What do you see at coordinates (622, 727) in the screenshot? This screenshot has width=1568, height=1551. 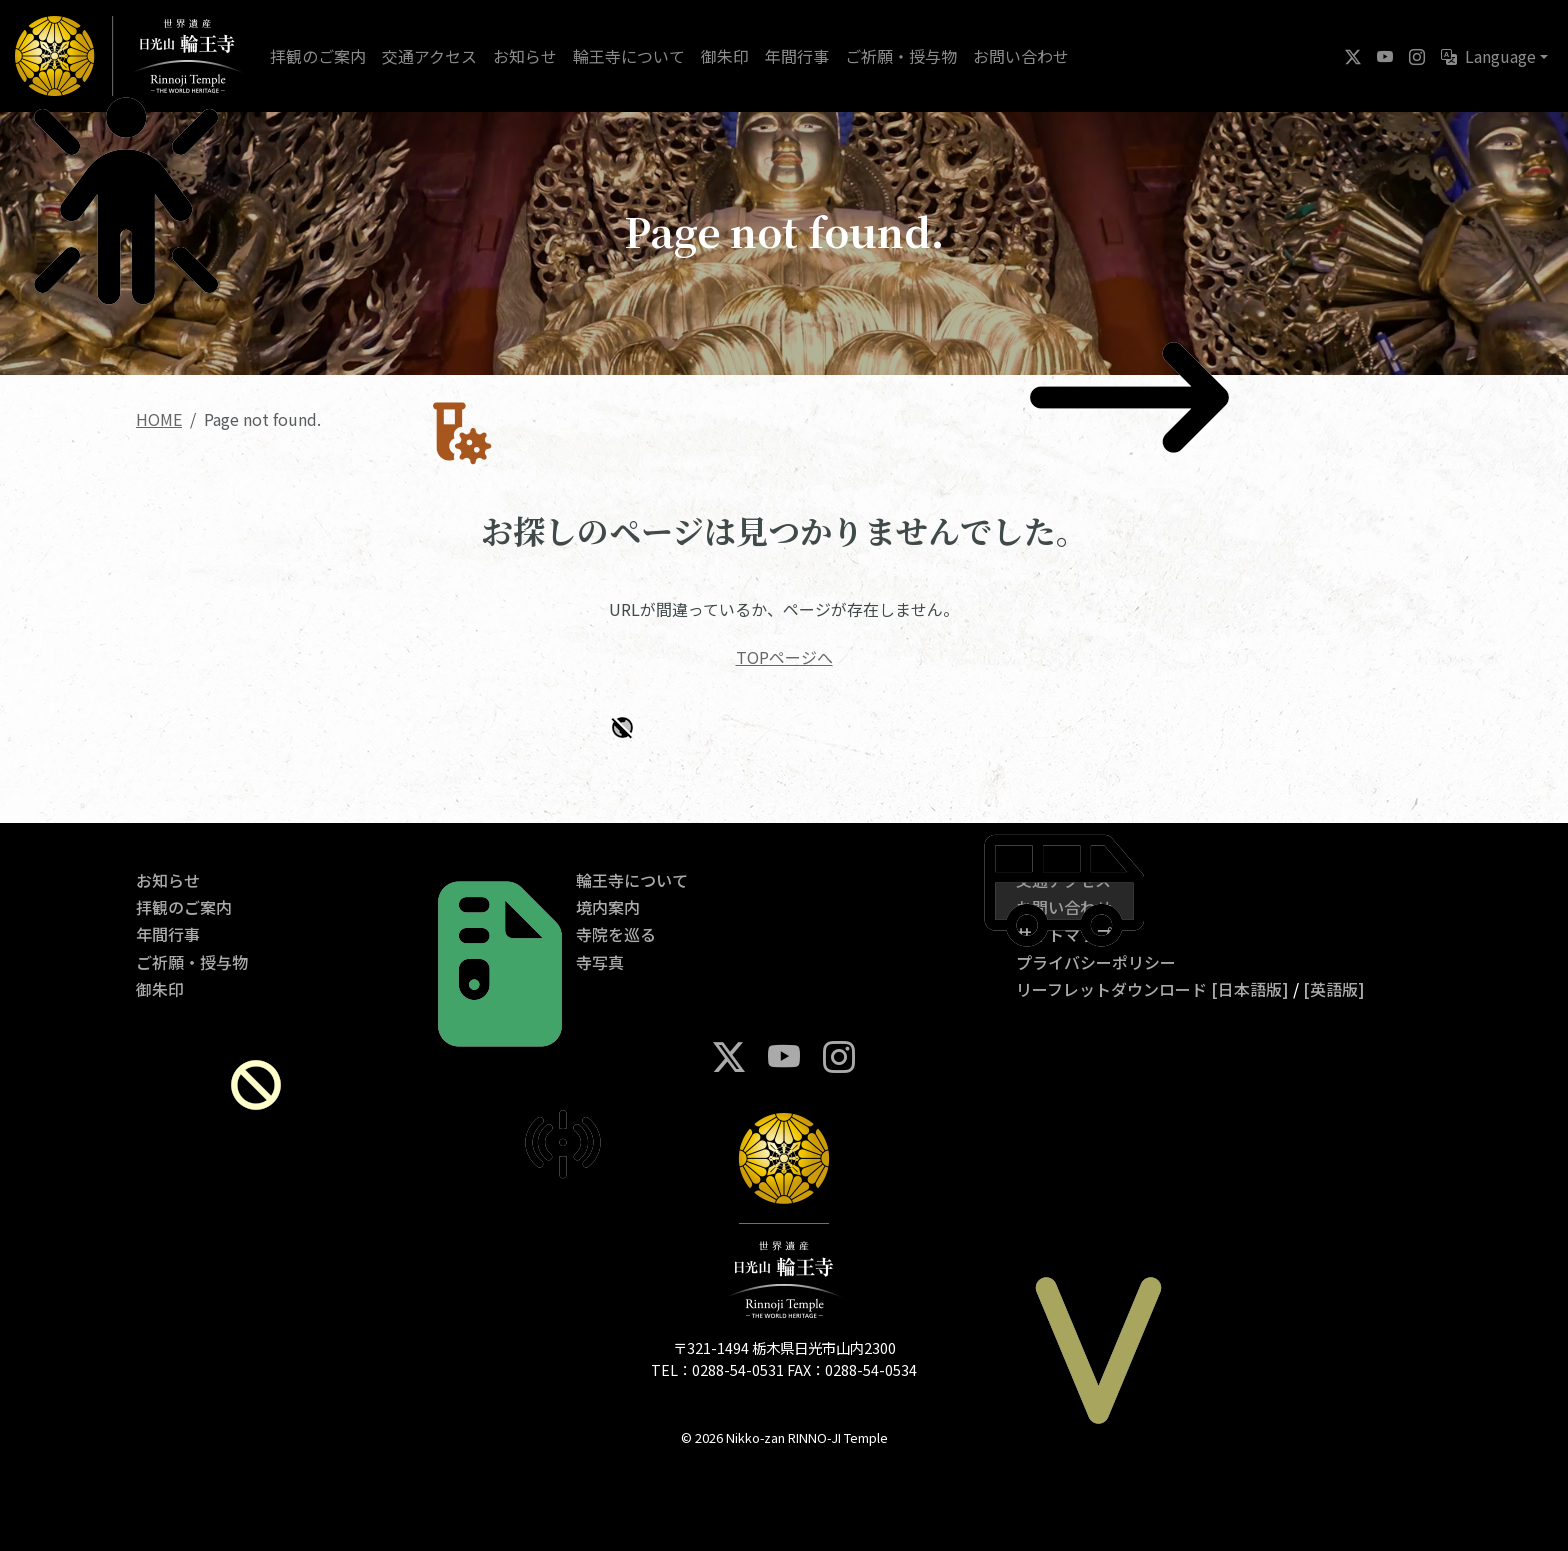 I see `disable public visibility` at bounding box center [622, 727].